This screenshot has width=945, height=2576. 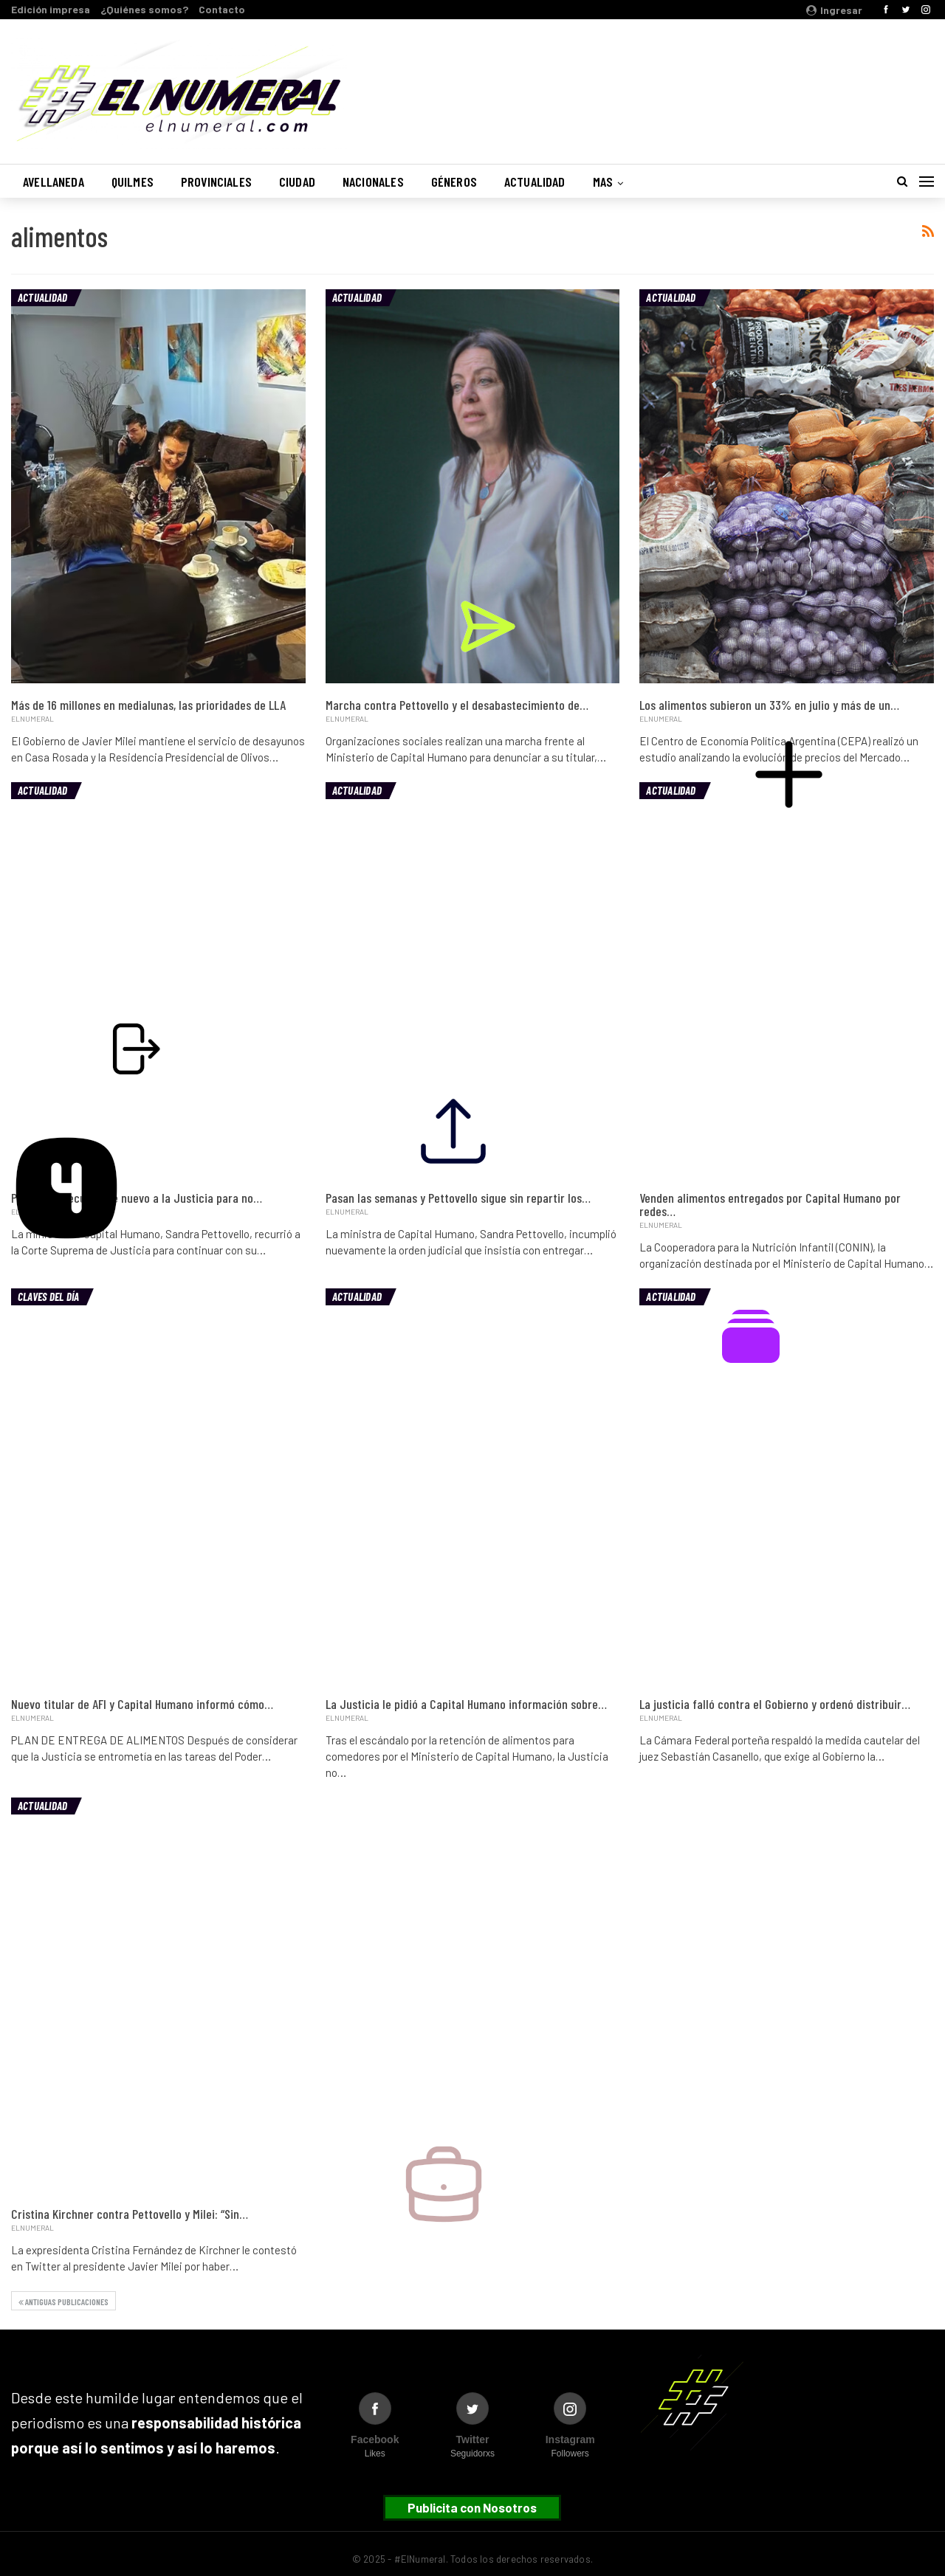 What do you see at coordinates (788, 774) in the screenshot?
I see `add a new item` at bounding box center [788, 774].